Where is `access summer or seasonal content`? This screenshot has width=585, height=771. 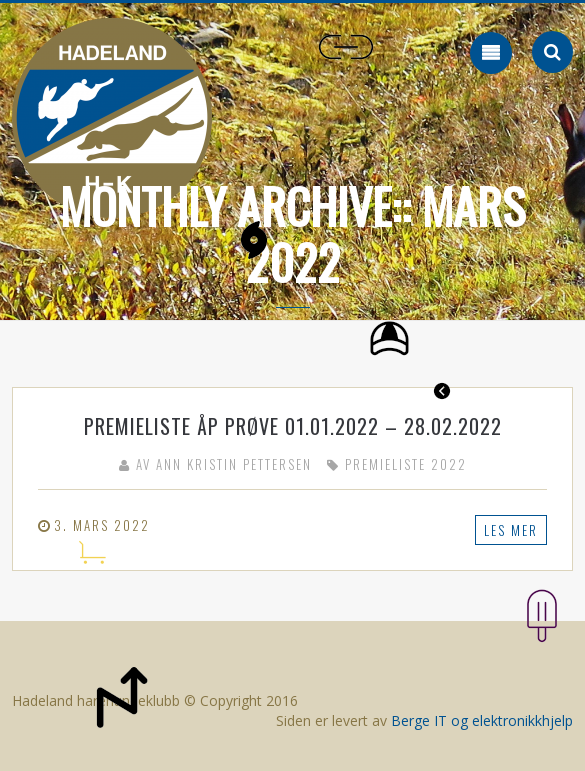 access summer or seasonal content is located at coordinates (542, 615).